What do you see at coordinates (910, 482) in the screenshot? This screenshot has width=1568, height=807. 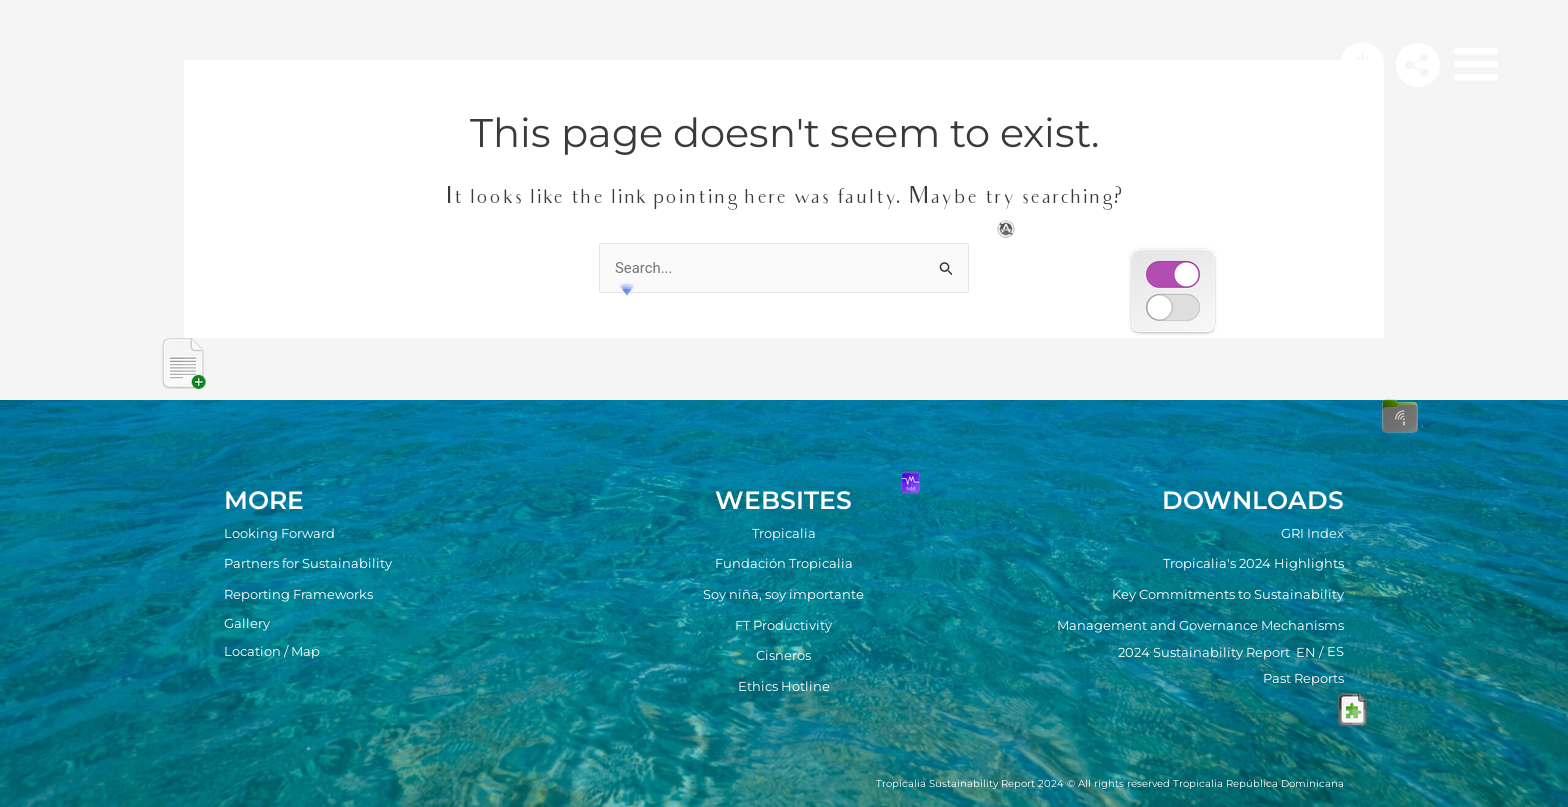 I see `virtualbox hard disk drive file` at bounding box center [910, 482].